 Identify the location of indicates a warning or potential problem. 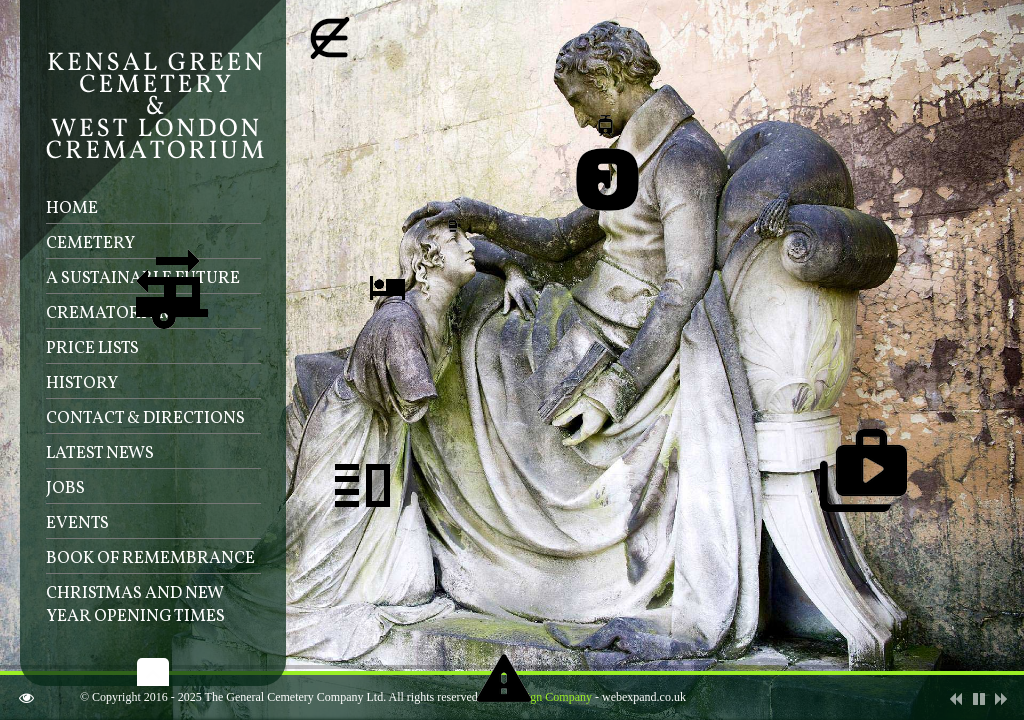
(504, 678).